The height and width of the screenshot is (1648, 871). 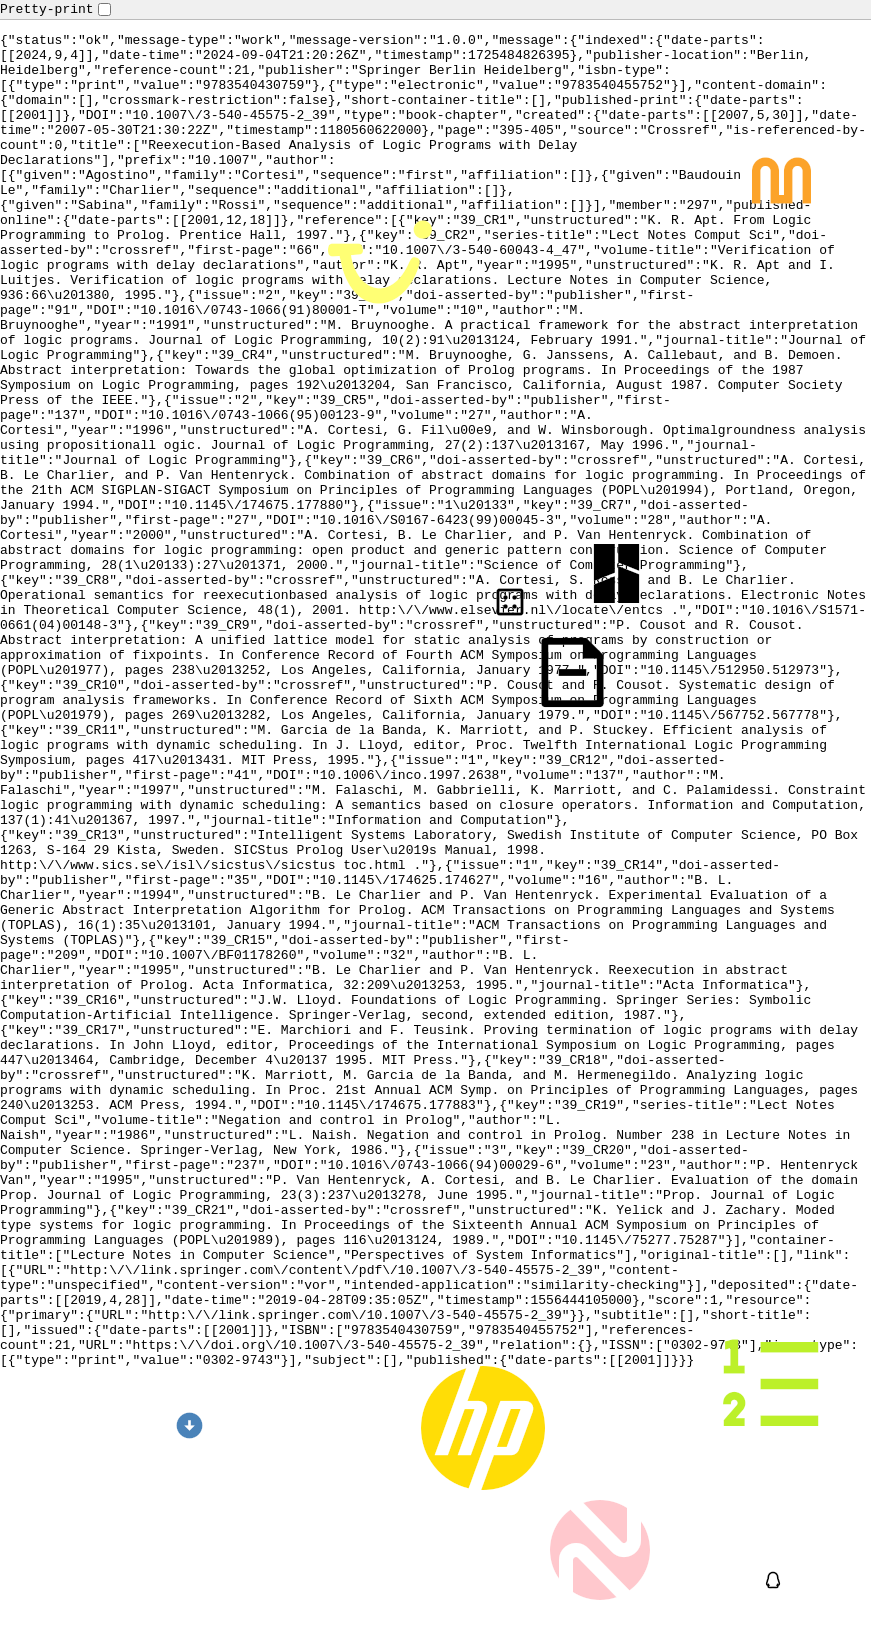 What do you see at coordinates (616, 573) in the screenshot?
I see `open the Bambu Lab app or dashboard` at bounding box center [616, 573].